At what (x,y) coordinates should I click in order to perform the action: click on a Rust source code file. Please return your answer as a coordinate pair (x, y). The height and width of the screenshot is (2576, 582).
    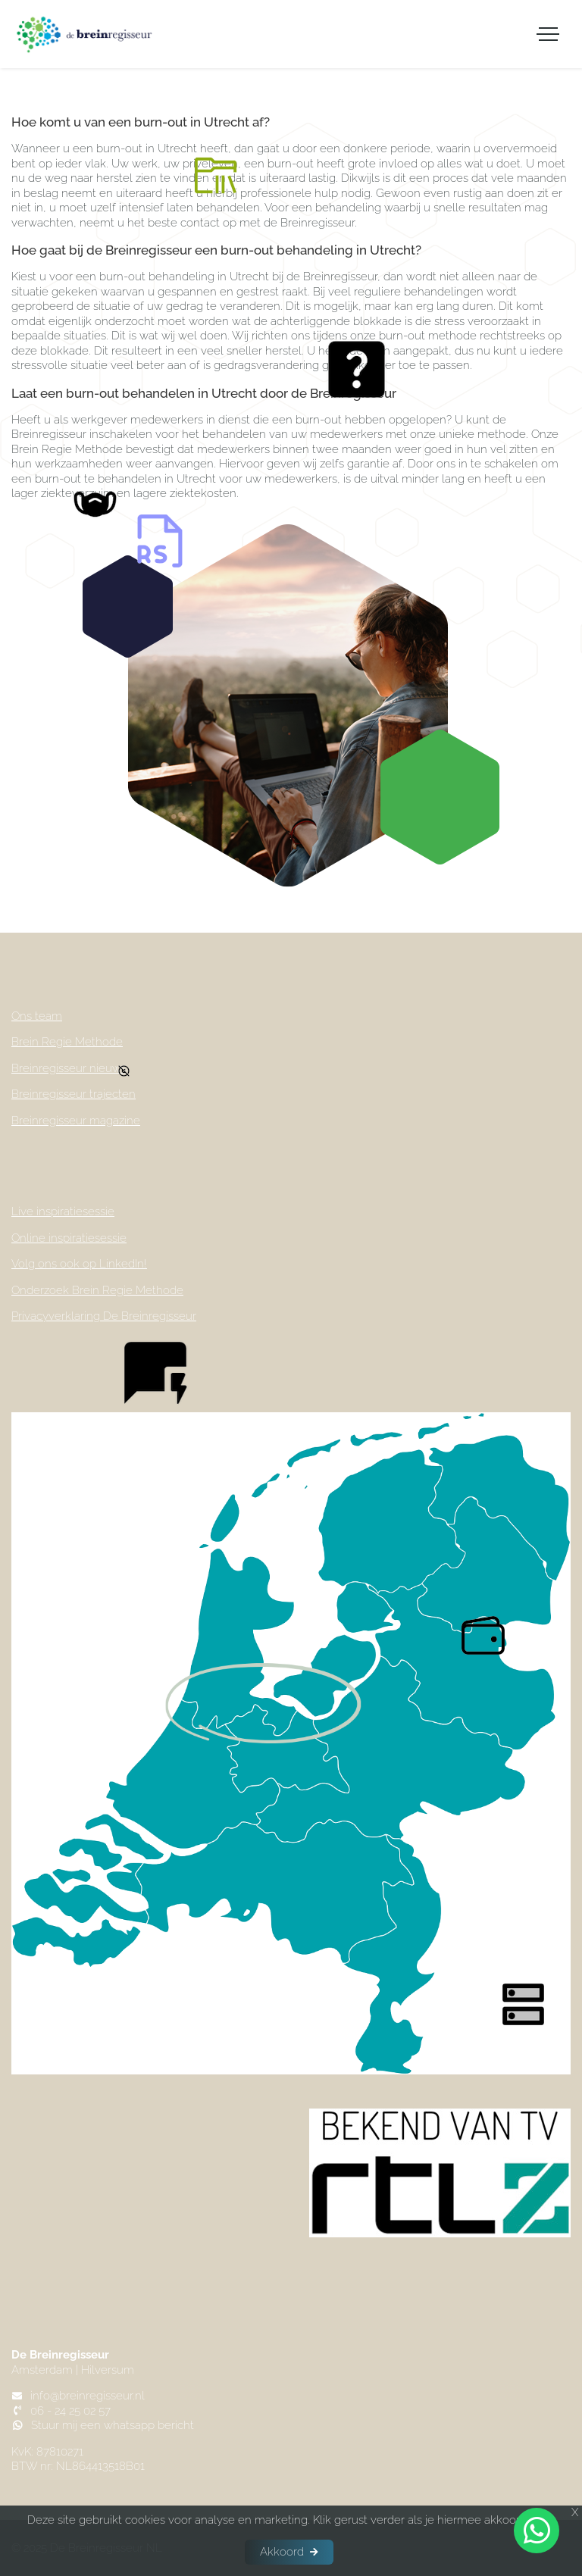
    Looking at the image, I should click on (160, 541).